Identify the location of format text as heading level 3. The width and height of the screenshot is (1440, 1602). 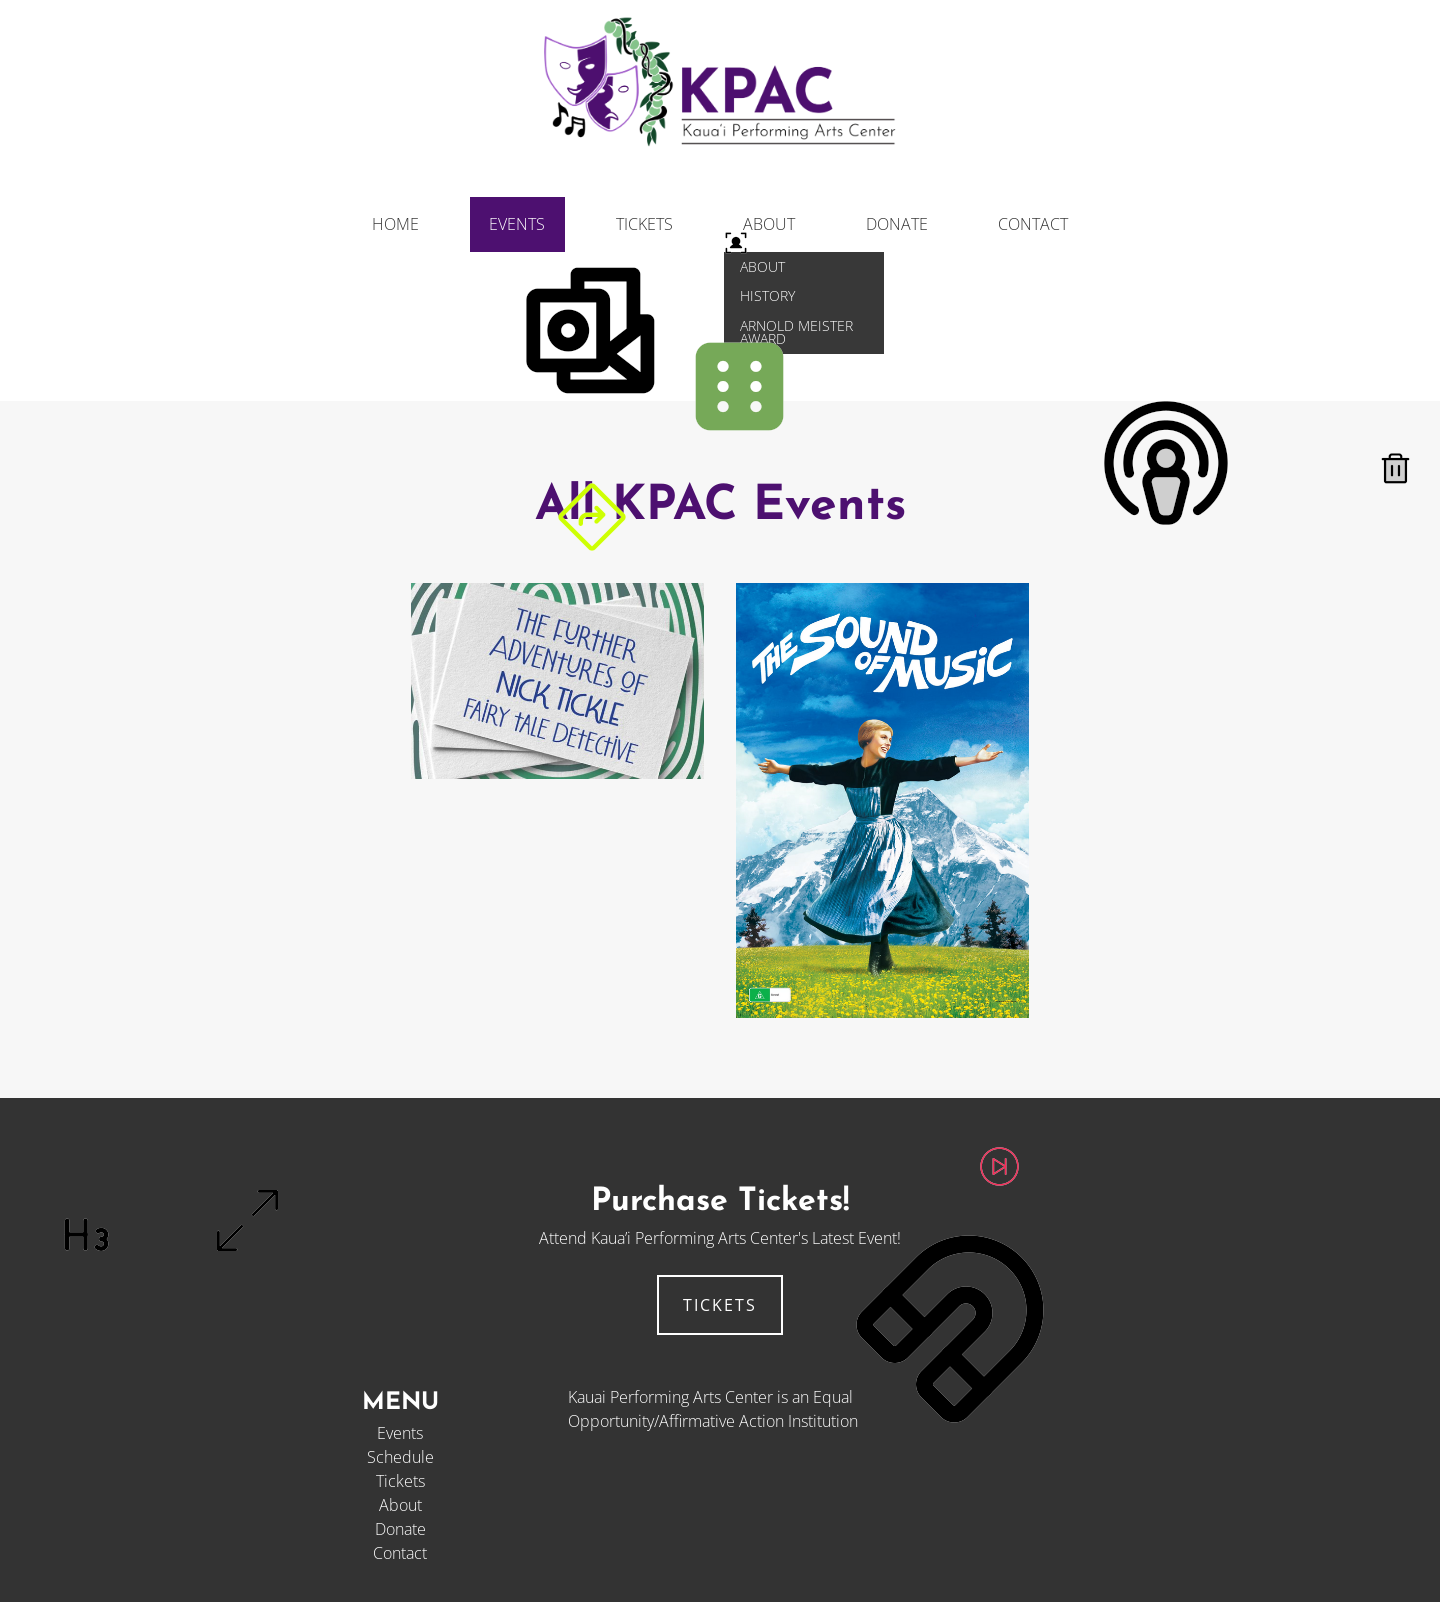
(85, 1234).